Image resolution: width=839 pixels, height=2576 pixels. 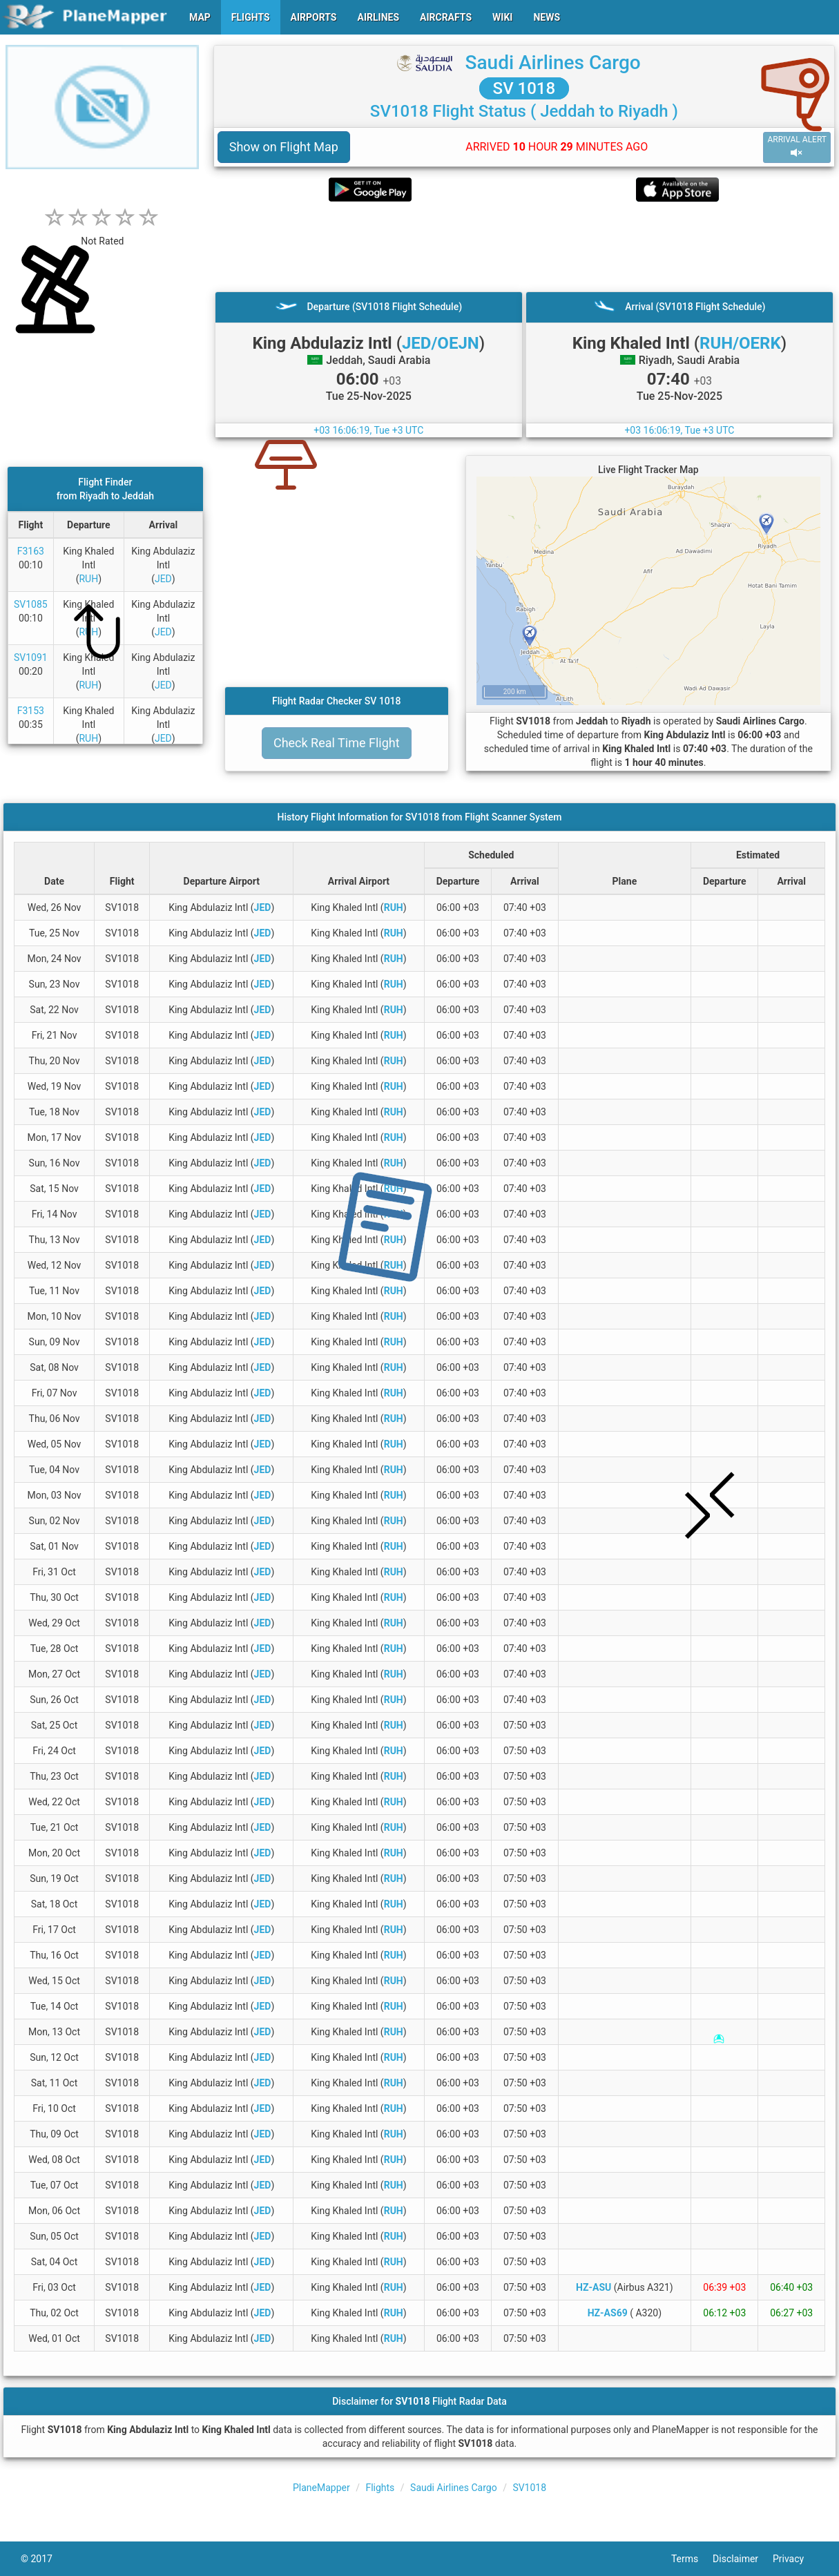 What do you see at coordinates (385, 1227) in the screenshot?
I see `view your resume or CV` at bounding box center [385, 1227].